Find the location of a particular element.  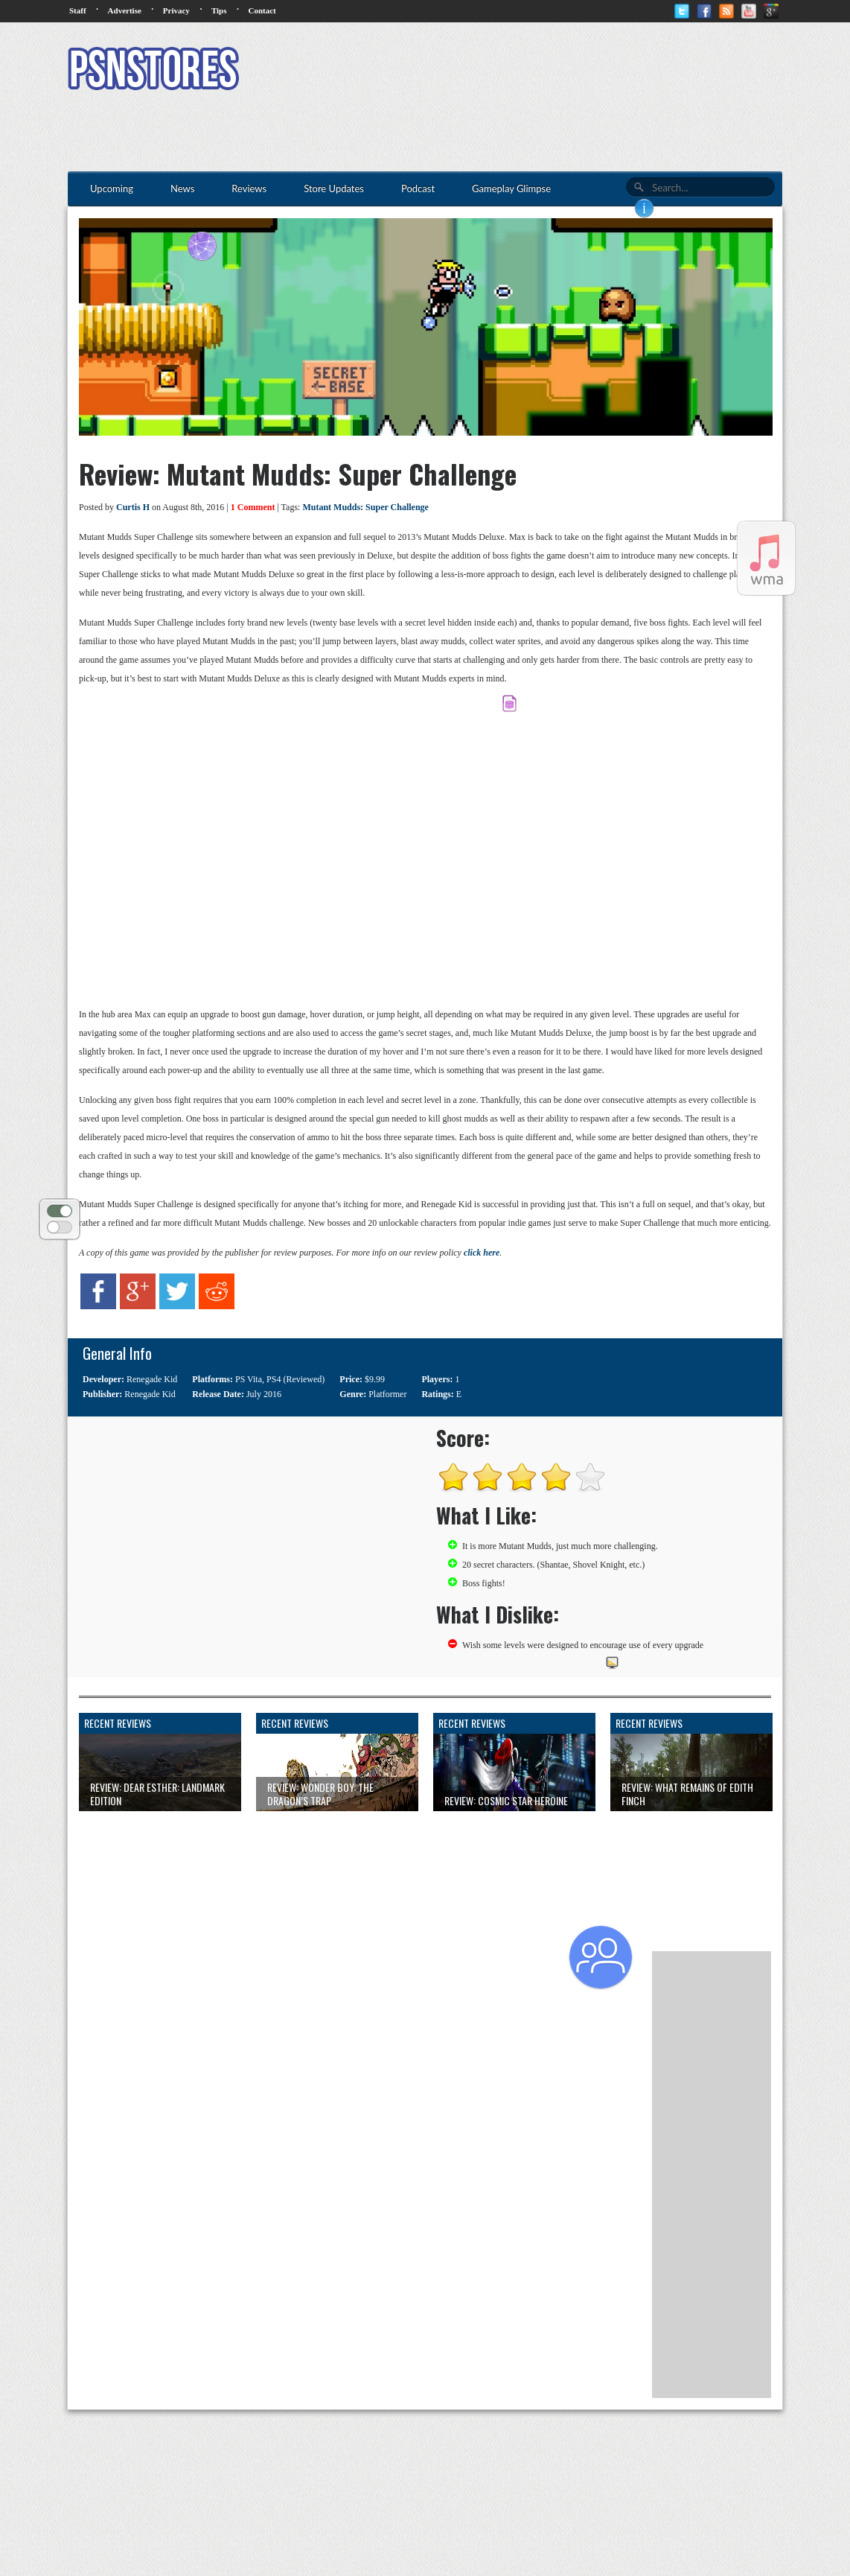

access help or about information is located at coordinates (644, 208).